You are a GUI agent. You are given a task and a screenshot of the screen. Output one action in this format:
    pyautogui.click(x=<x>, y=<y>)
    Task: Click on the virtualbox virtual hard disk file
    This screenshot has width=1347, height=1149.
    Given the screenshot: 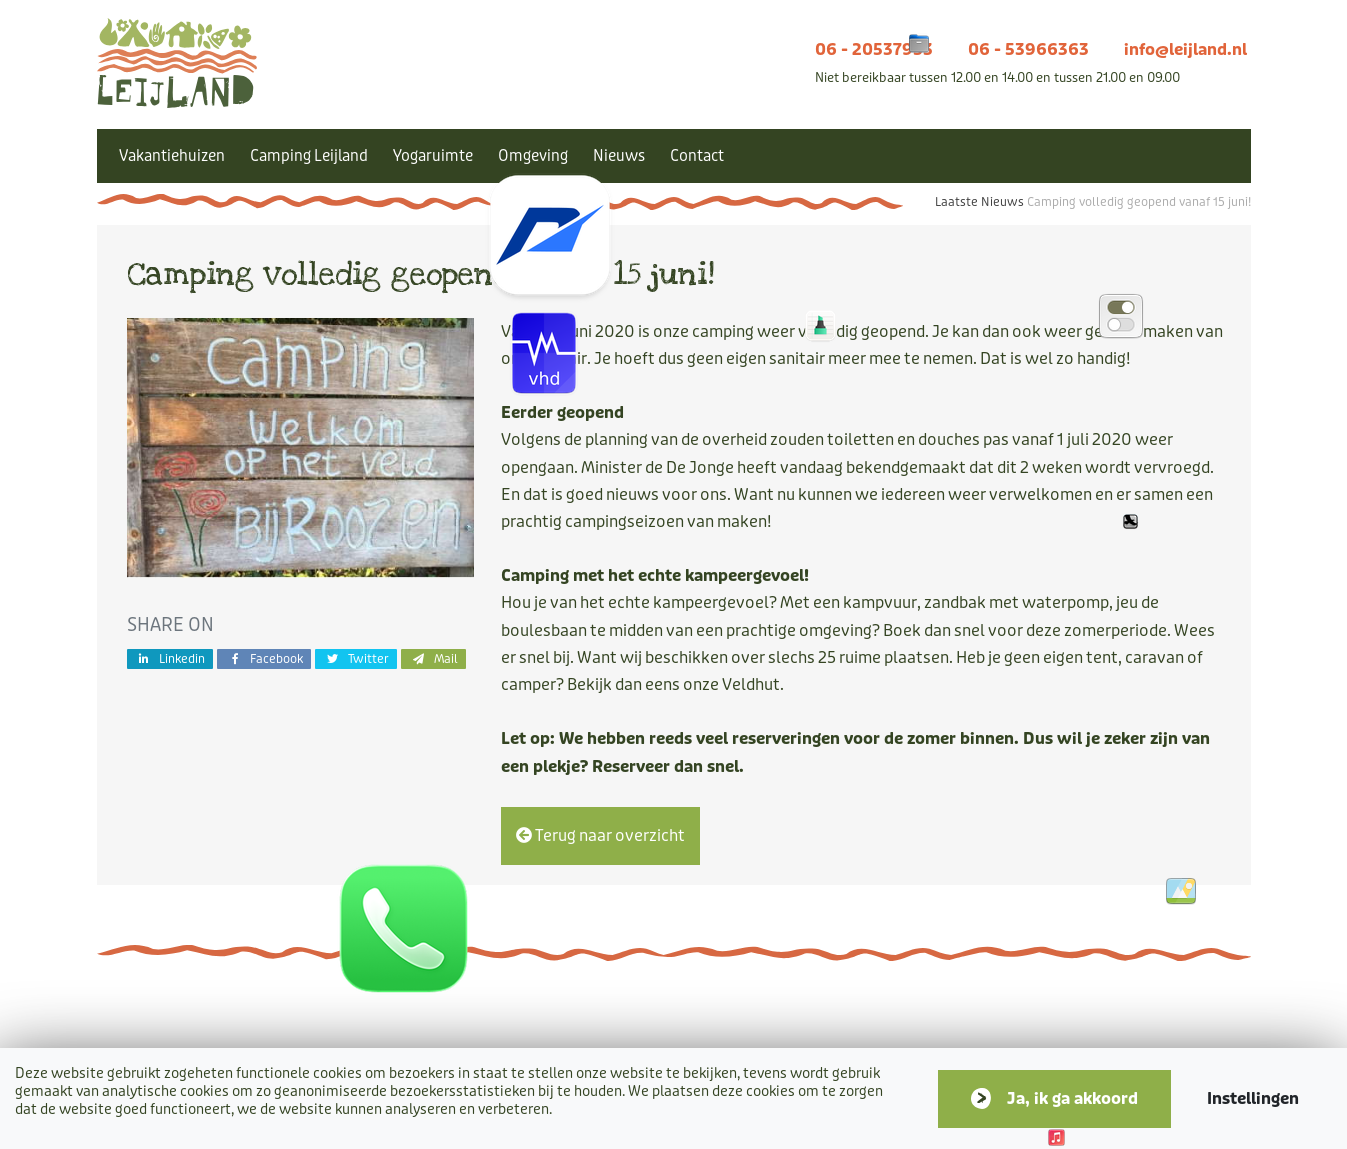 What is the action you would take?
    pyautogui.click(x=544, y=353)
    